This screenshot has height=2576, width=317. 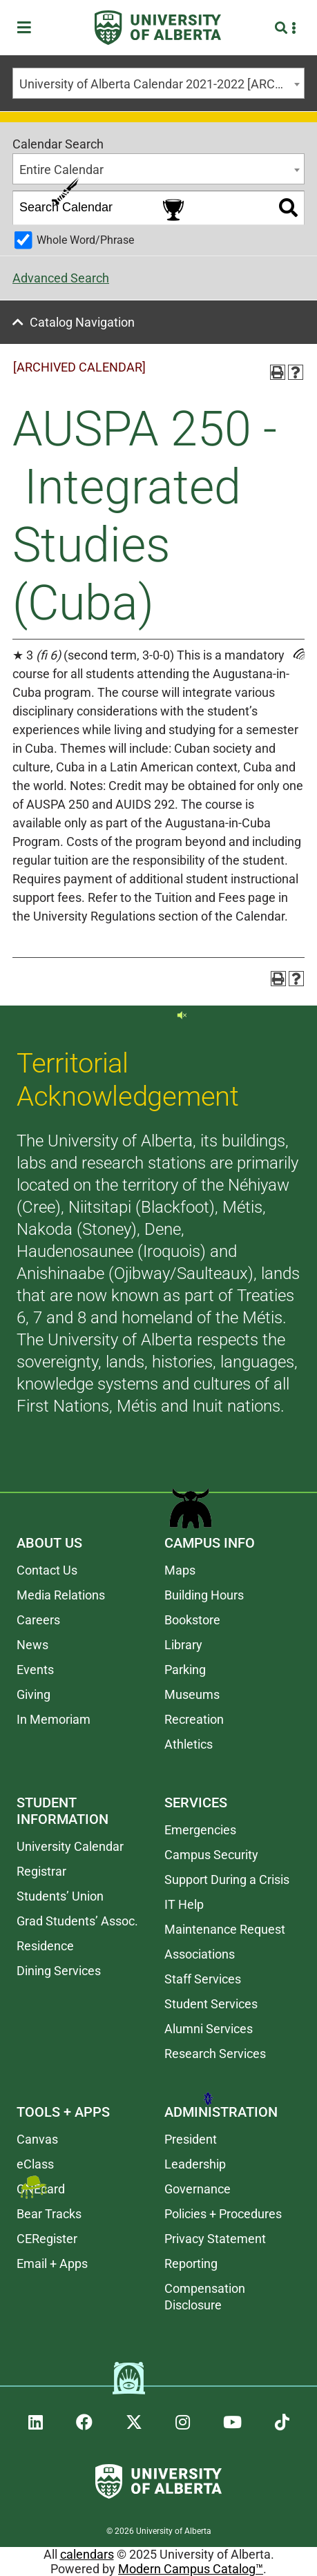 What do you see at coordinates (191, 1508) in the screenshot?
I see `select brute character class` at bounding box center [191, 1508].